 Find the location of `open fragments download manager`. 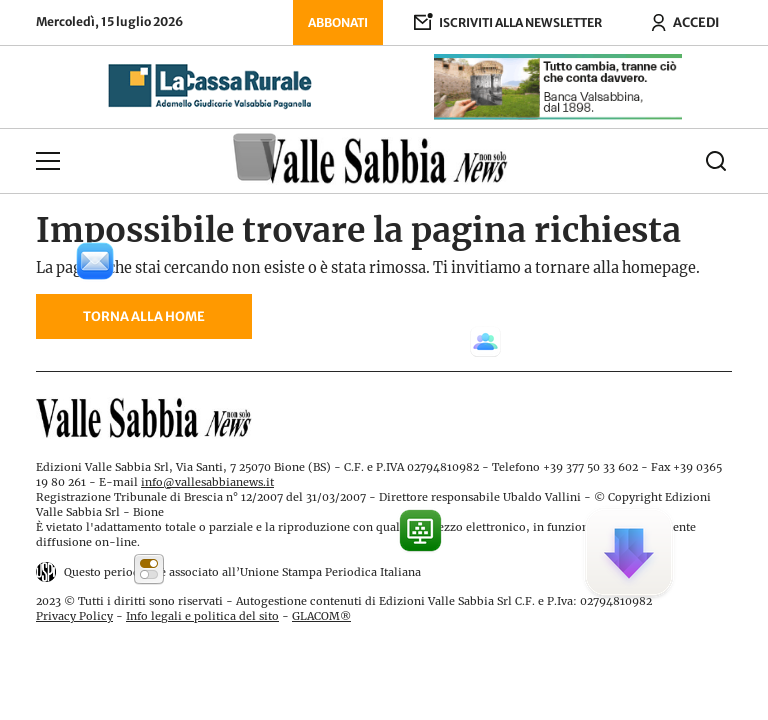

open fragments download manager is located at coordinates (629, 552).